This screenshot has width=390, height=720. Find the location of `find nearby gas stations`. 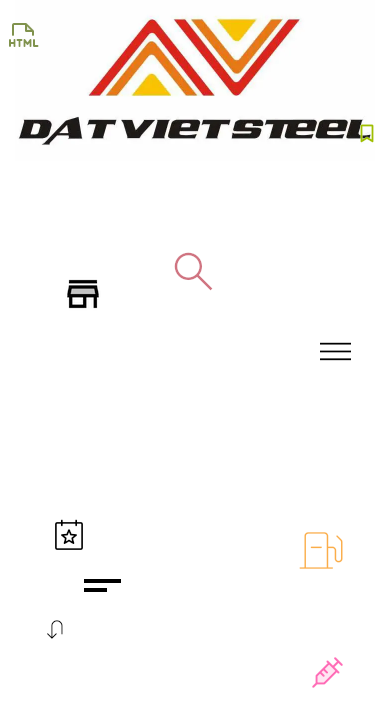

find nearby gas stations is located at coordinates (319, 550).